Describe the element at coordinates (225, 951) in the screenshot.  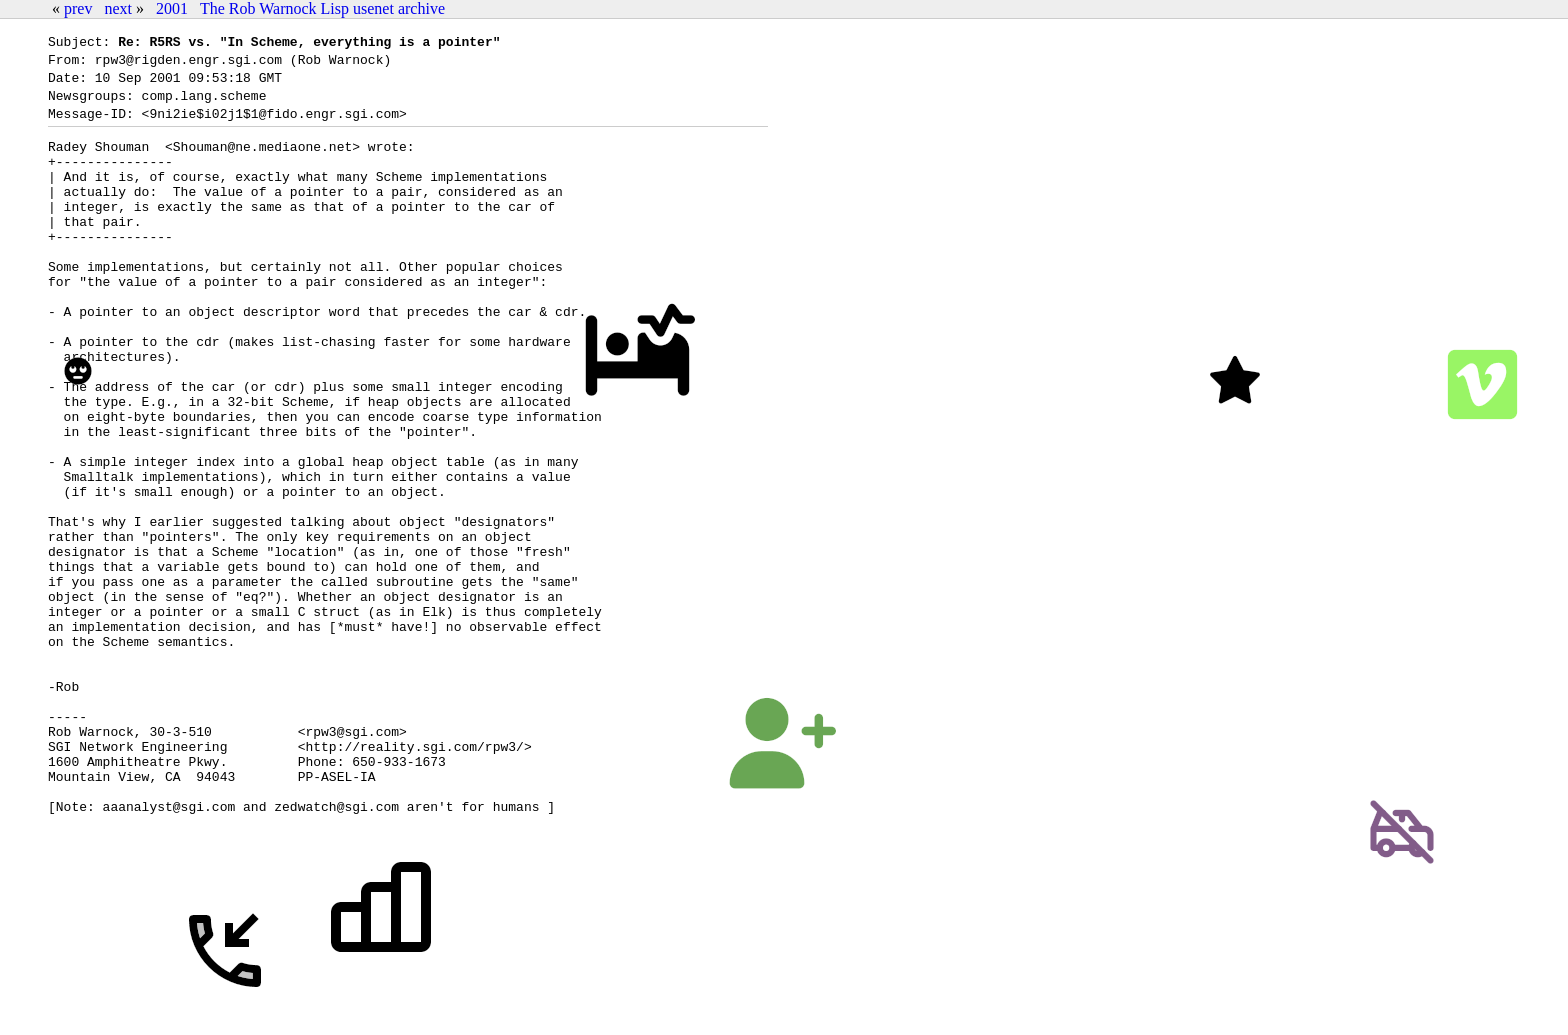
I see `indicates an incoming call or callback request` at that location.